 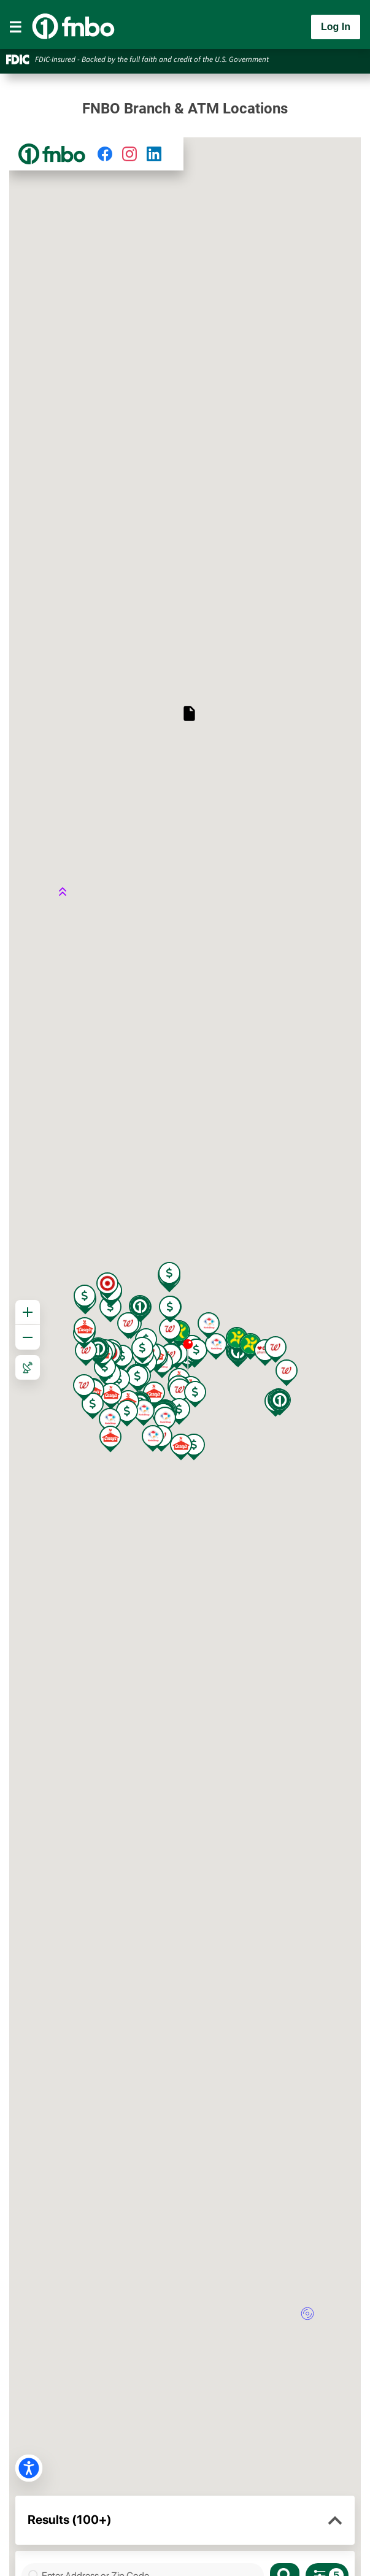 What do you see at coordinates (63, 892) in the screenshot?
I see `scroll to top of page` at bounding box center [63, 892].